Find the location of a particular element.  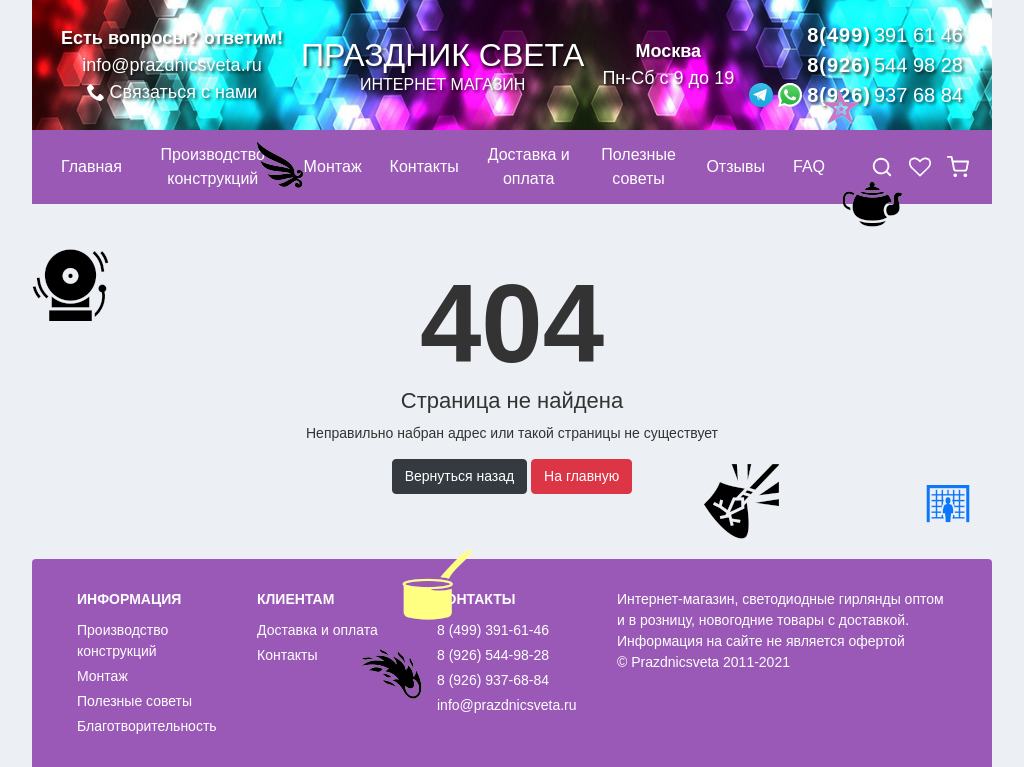

indicates a speed boost or acceleration power-up is located at coordinates (391, 675).